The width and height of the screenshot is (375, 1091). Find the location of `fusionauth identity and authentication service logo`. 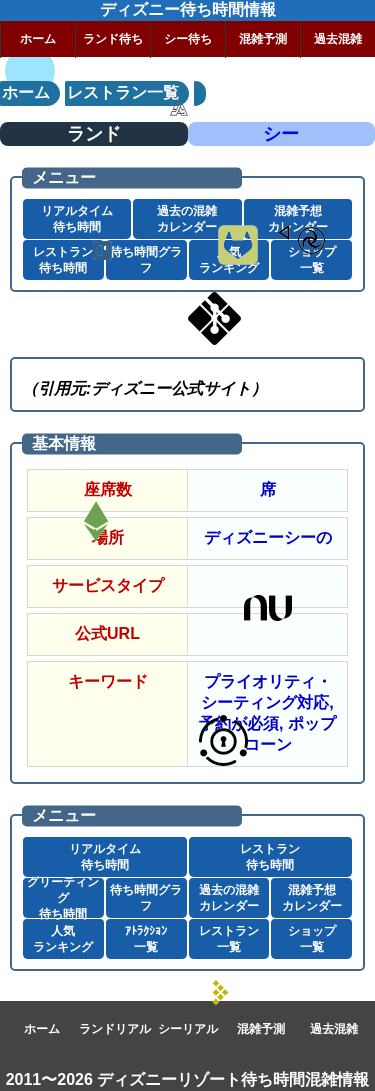

fusionauth identity and authentication service logo is located at coordinates (223, 740).